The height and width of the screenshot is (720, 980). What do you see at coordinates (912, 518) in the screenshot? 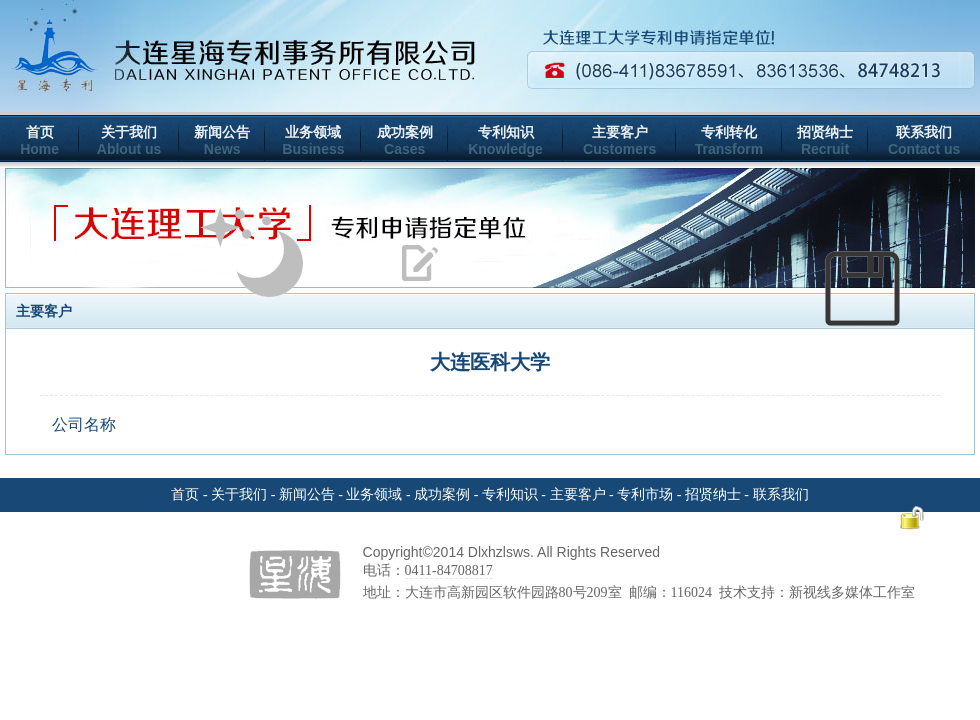
I see `indicates changes are allowed or permissions are unlocked` at bounding box center [912, 518].